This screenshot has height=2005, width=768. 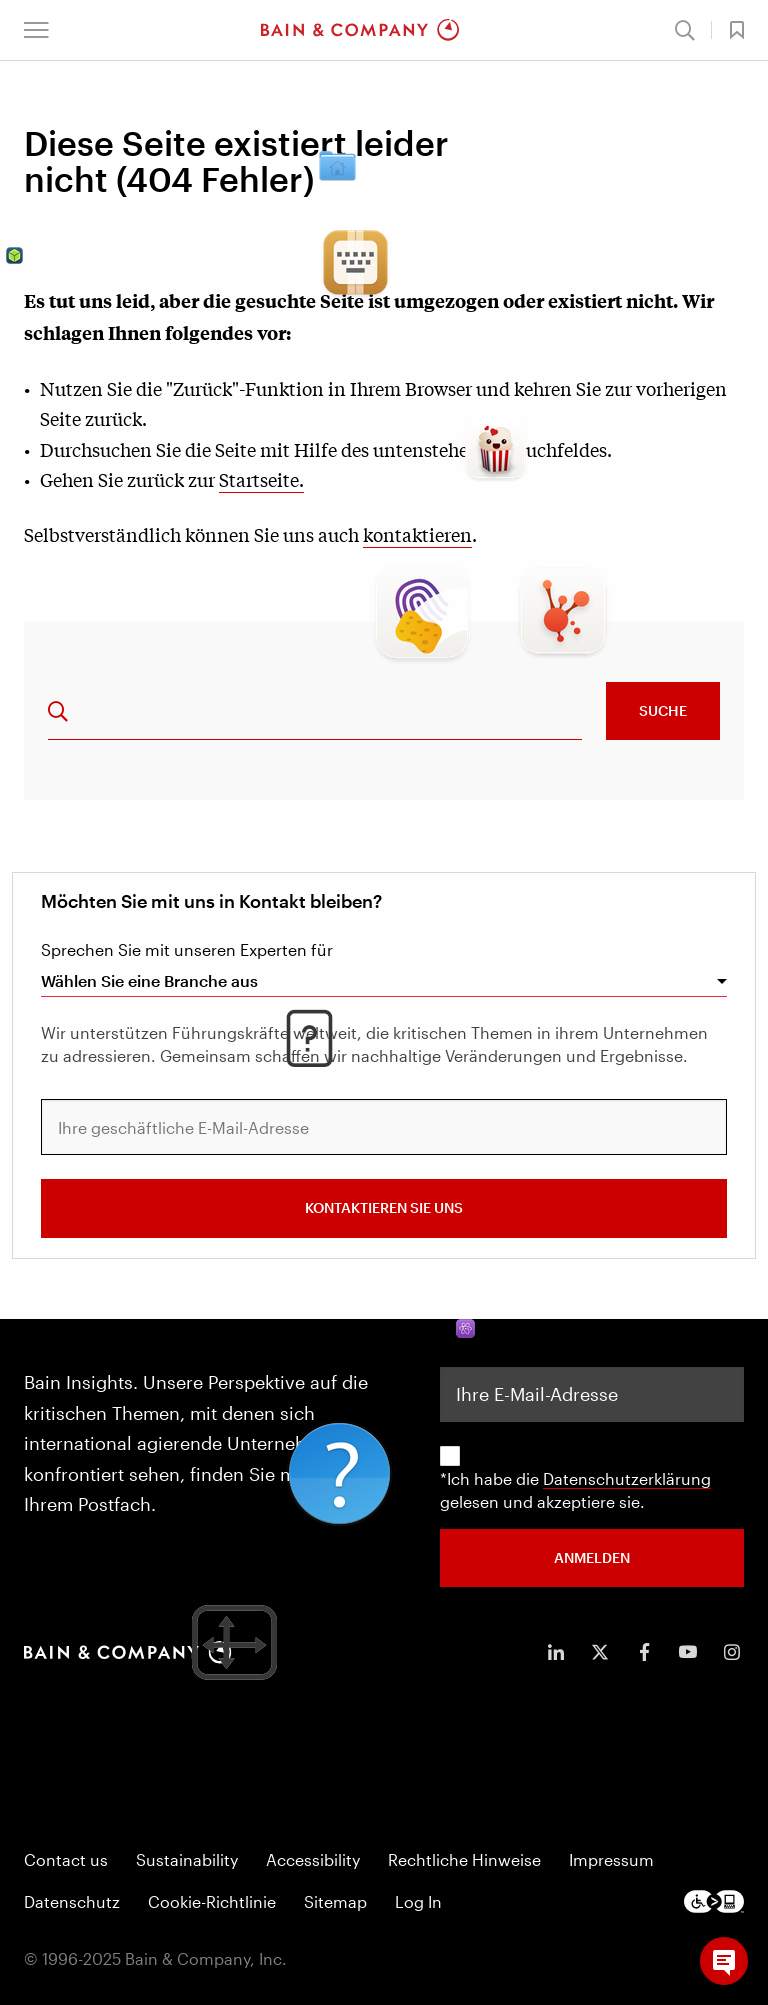 What do you see at coordinates (14, 255) in the screenshot?
I see `open balenaEtcher to flash OS images` at bounding box center [14, 255].